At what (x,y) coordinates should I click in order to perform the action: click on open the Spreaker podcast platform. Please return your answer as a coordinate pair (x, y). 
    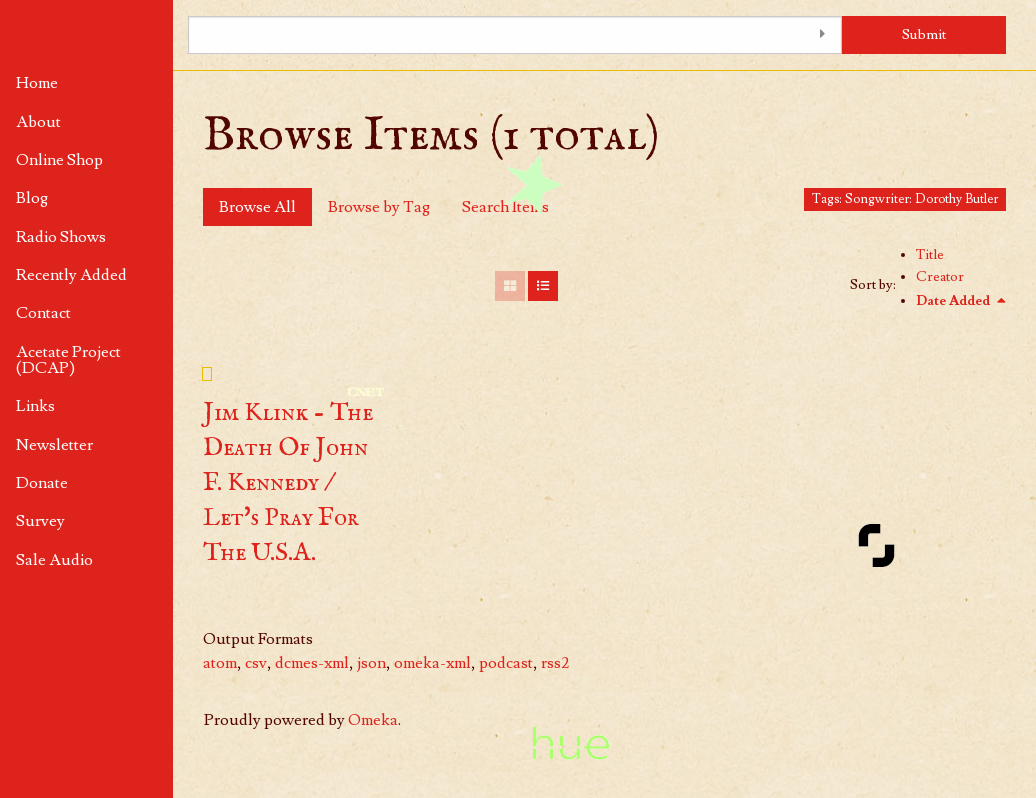
    Looking at the image, I should click on (534, 185).